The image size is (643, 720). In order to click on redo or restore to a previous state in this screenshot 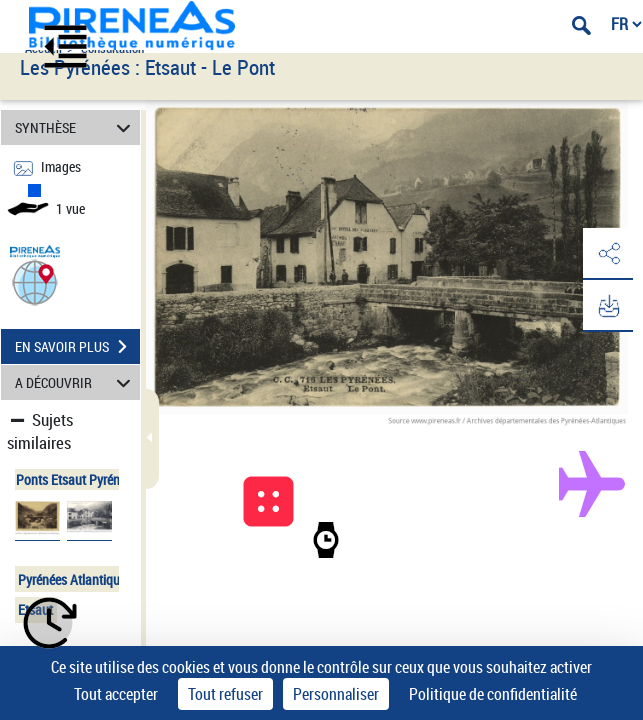, I will do `click(49, 623)`.